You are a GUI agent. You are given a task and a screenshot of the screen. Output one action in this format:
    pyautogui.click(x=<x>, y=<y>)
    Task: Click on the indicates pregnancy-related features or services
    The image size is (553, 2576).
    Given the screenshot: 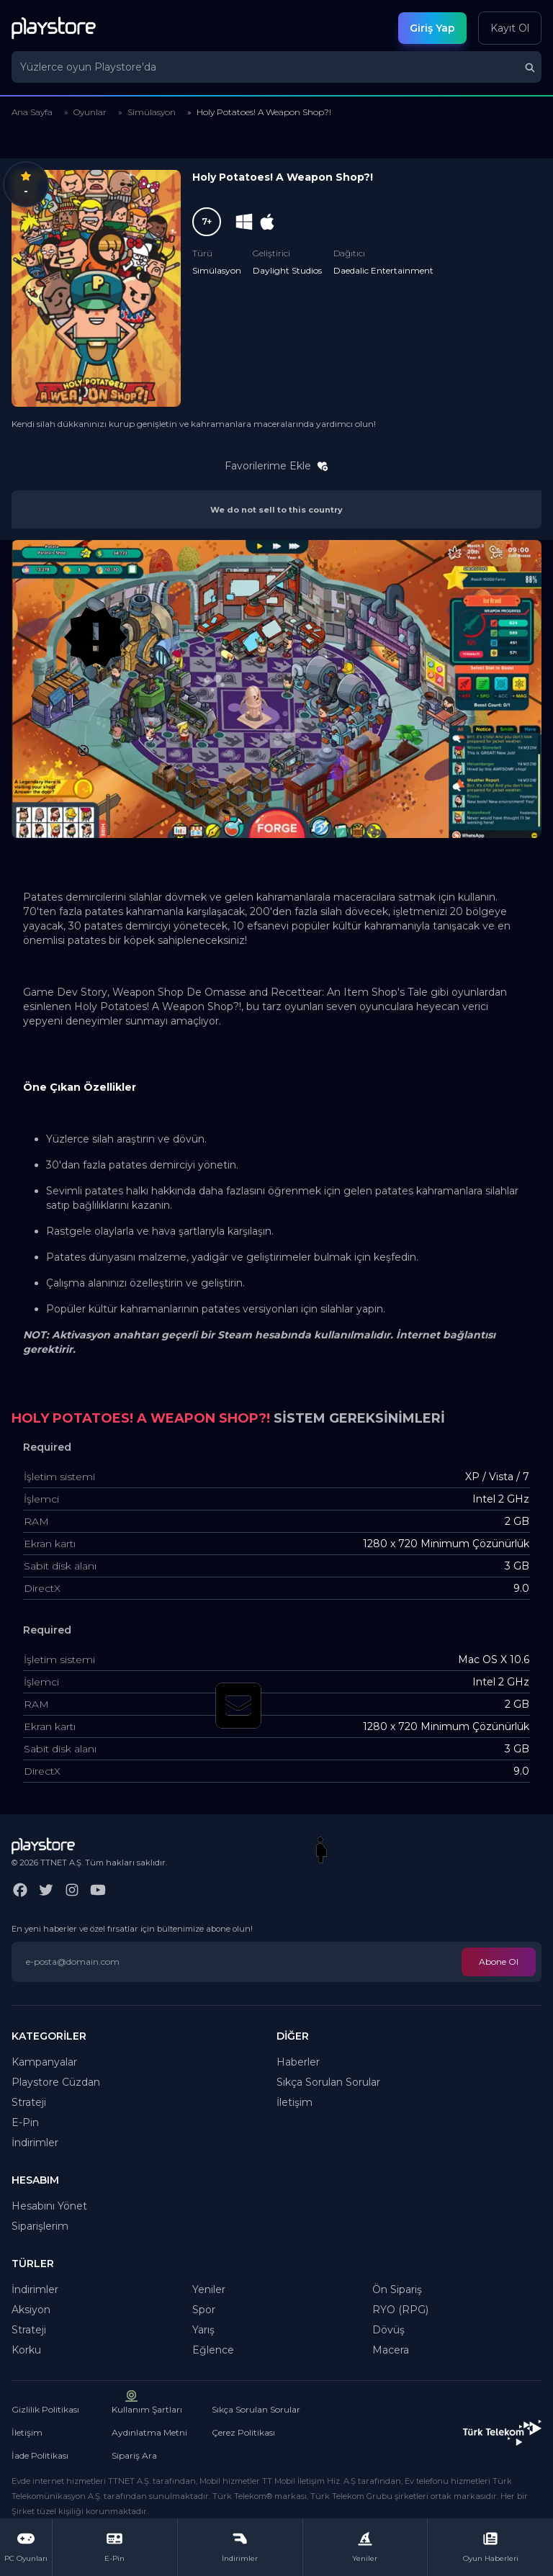 What is the action you would take?
    pyautogui.click(x=321, y=1850)
    